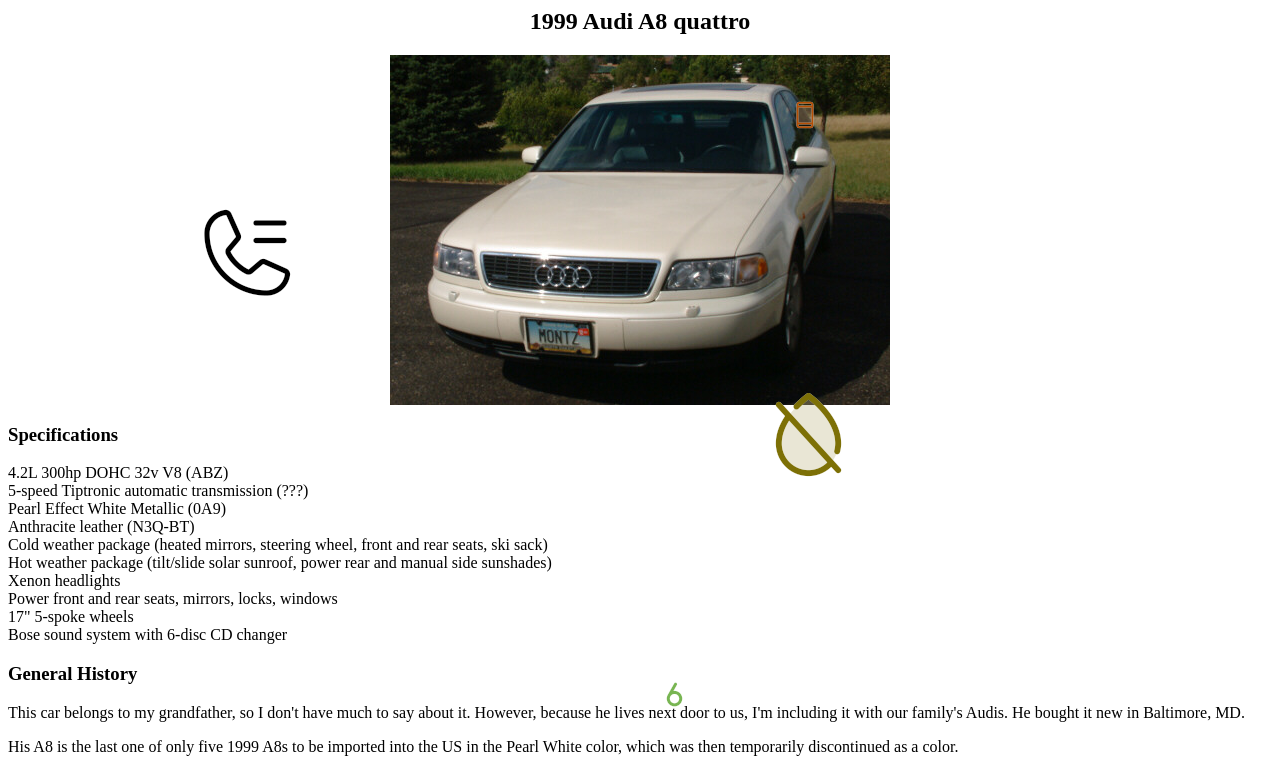 Image resolution: width=1280 pixels, height=772 pixels. Describe the element at coordinates (805, 115) in the screenshot. I see `switch to mobile view` at that location.